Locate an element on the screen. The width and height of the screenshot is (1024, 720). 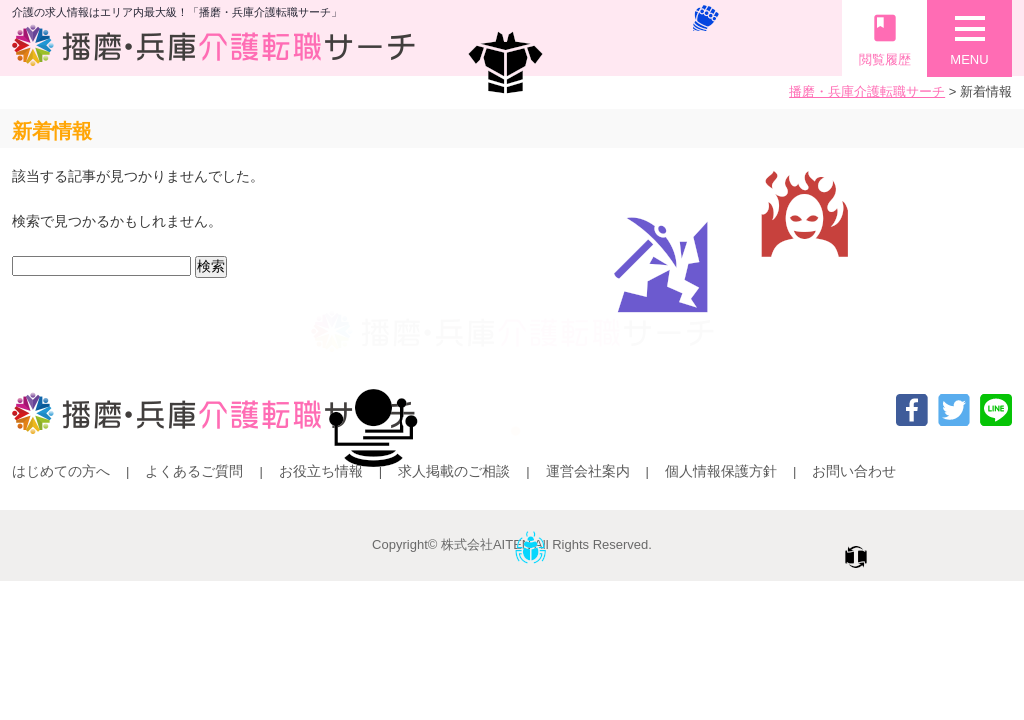
select a melee or unarmed combat skill is located at coordinates (706, 18).